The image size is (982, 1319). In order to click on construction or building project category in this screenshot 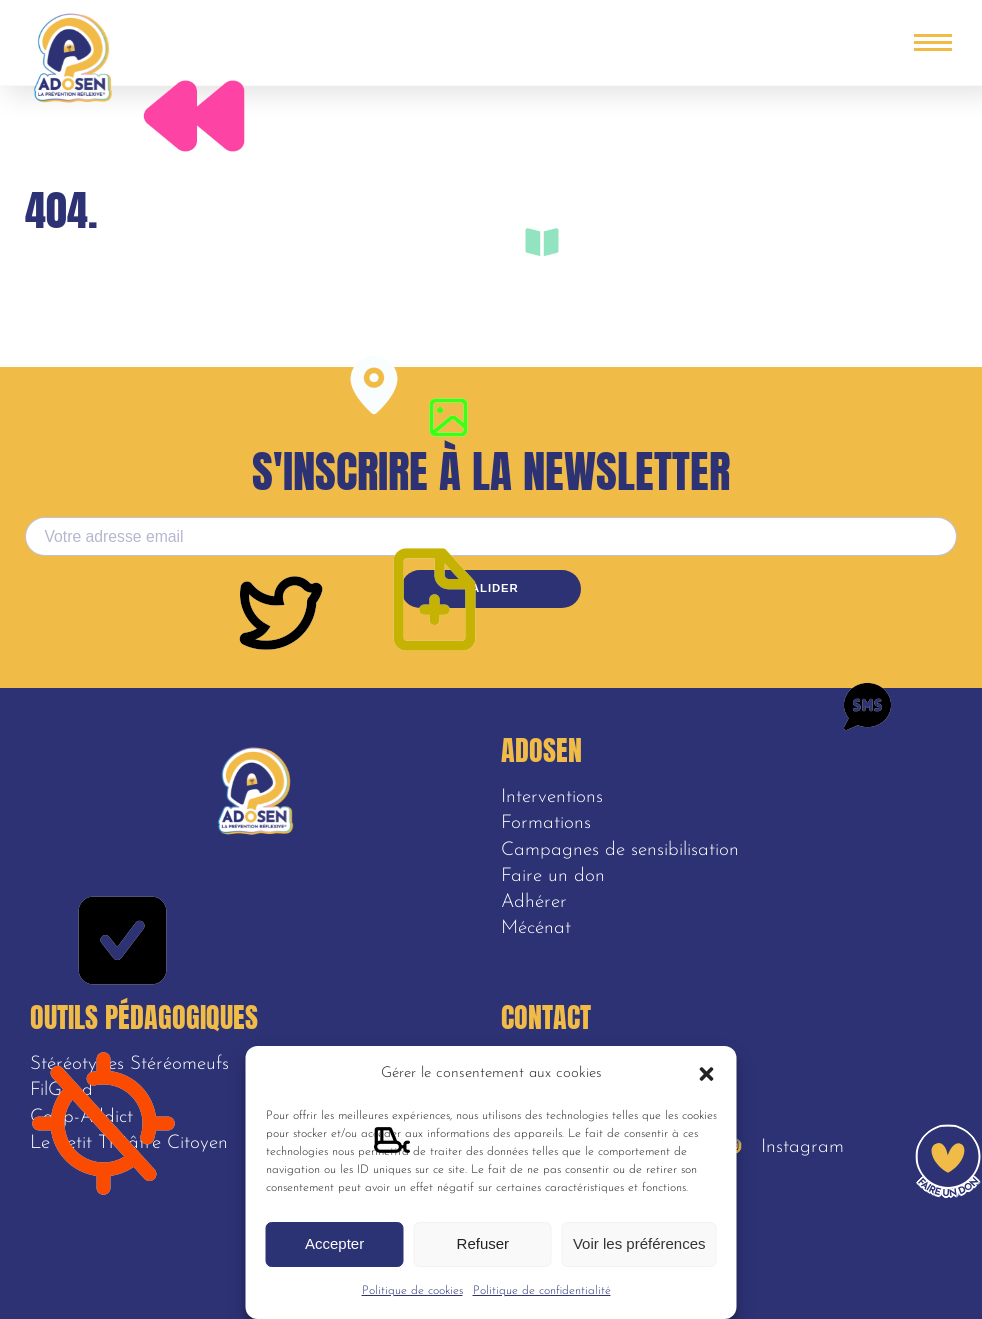, I will do `click(392, 1140)`.